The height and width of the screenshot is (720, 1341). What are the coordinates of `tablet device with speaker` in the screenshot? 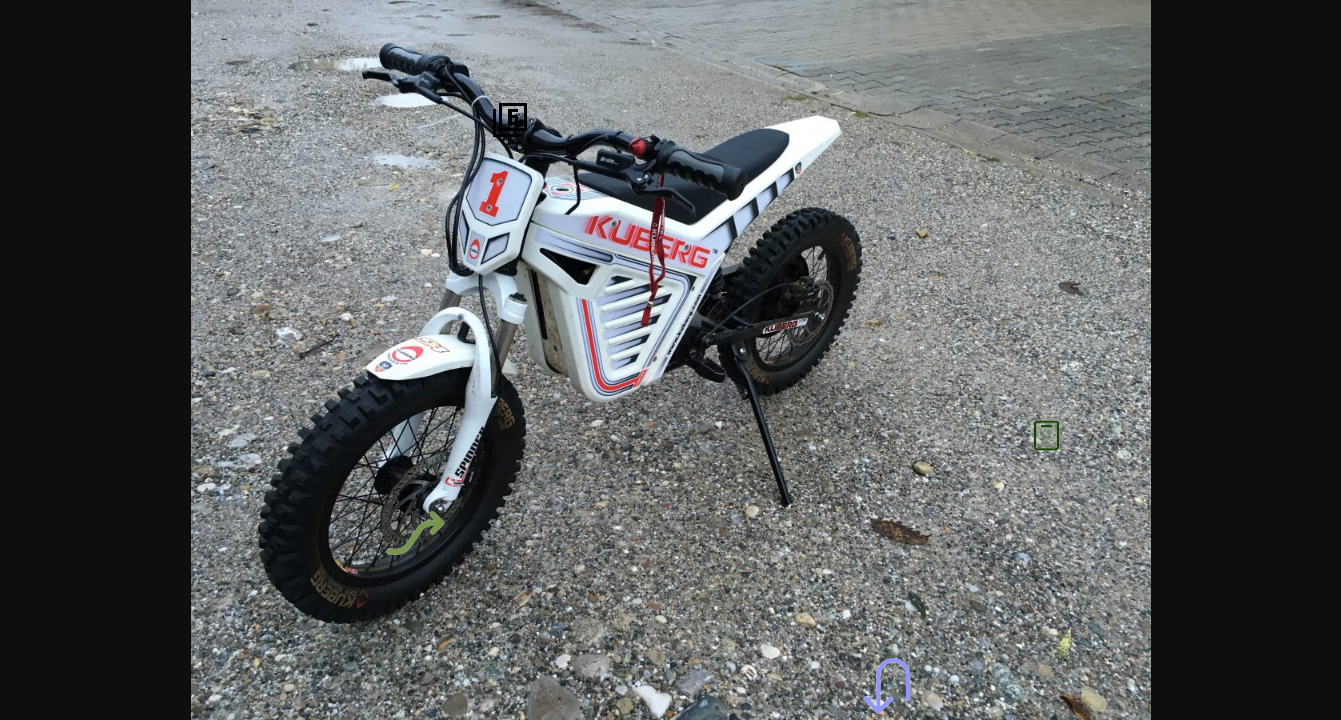 It's located at (1046, 435).